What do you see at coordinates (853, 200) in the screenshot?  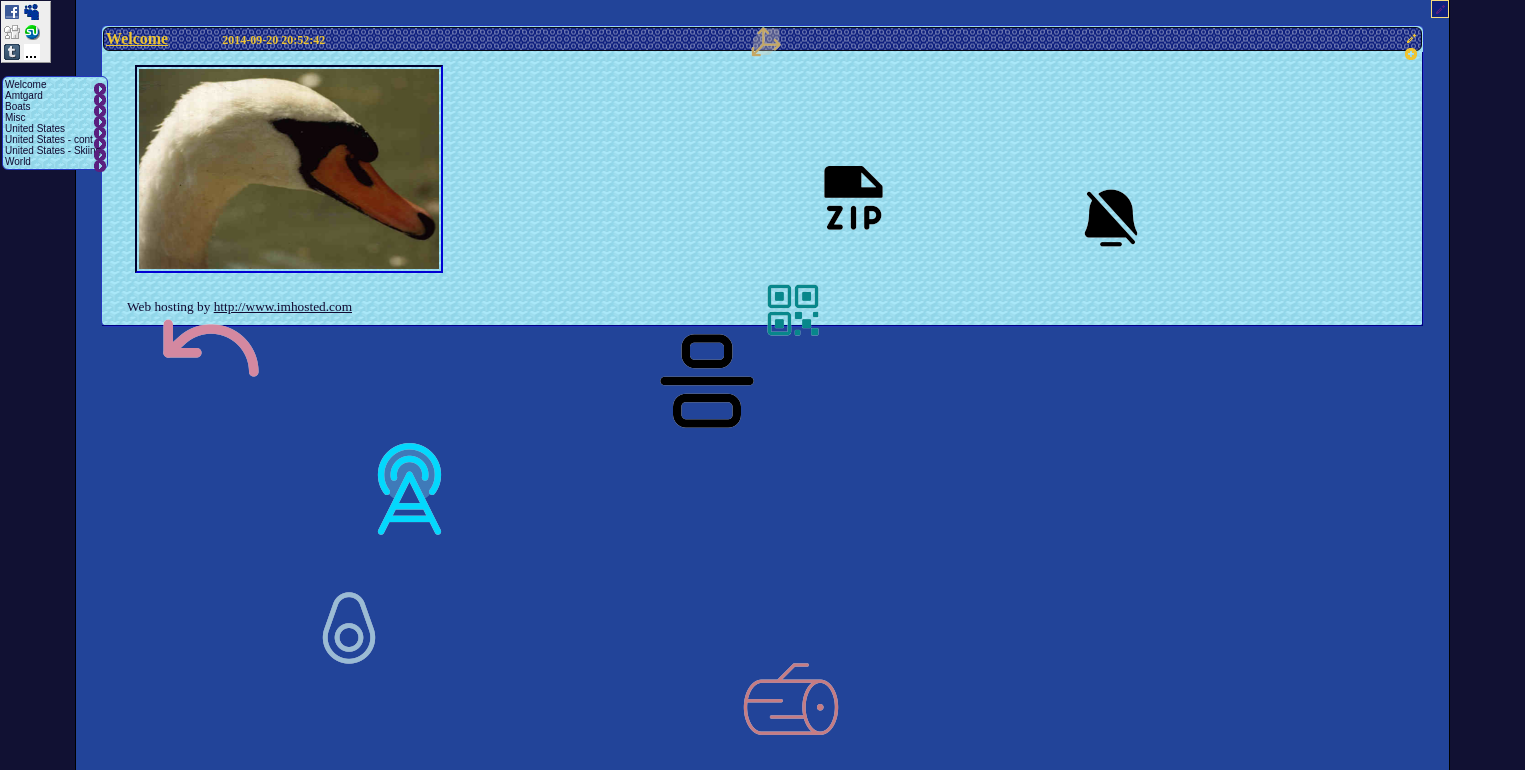 I see `open or view a compressed zip file` at bounding box center [853, 200].